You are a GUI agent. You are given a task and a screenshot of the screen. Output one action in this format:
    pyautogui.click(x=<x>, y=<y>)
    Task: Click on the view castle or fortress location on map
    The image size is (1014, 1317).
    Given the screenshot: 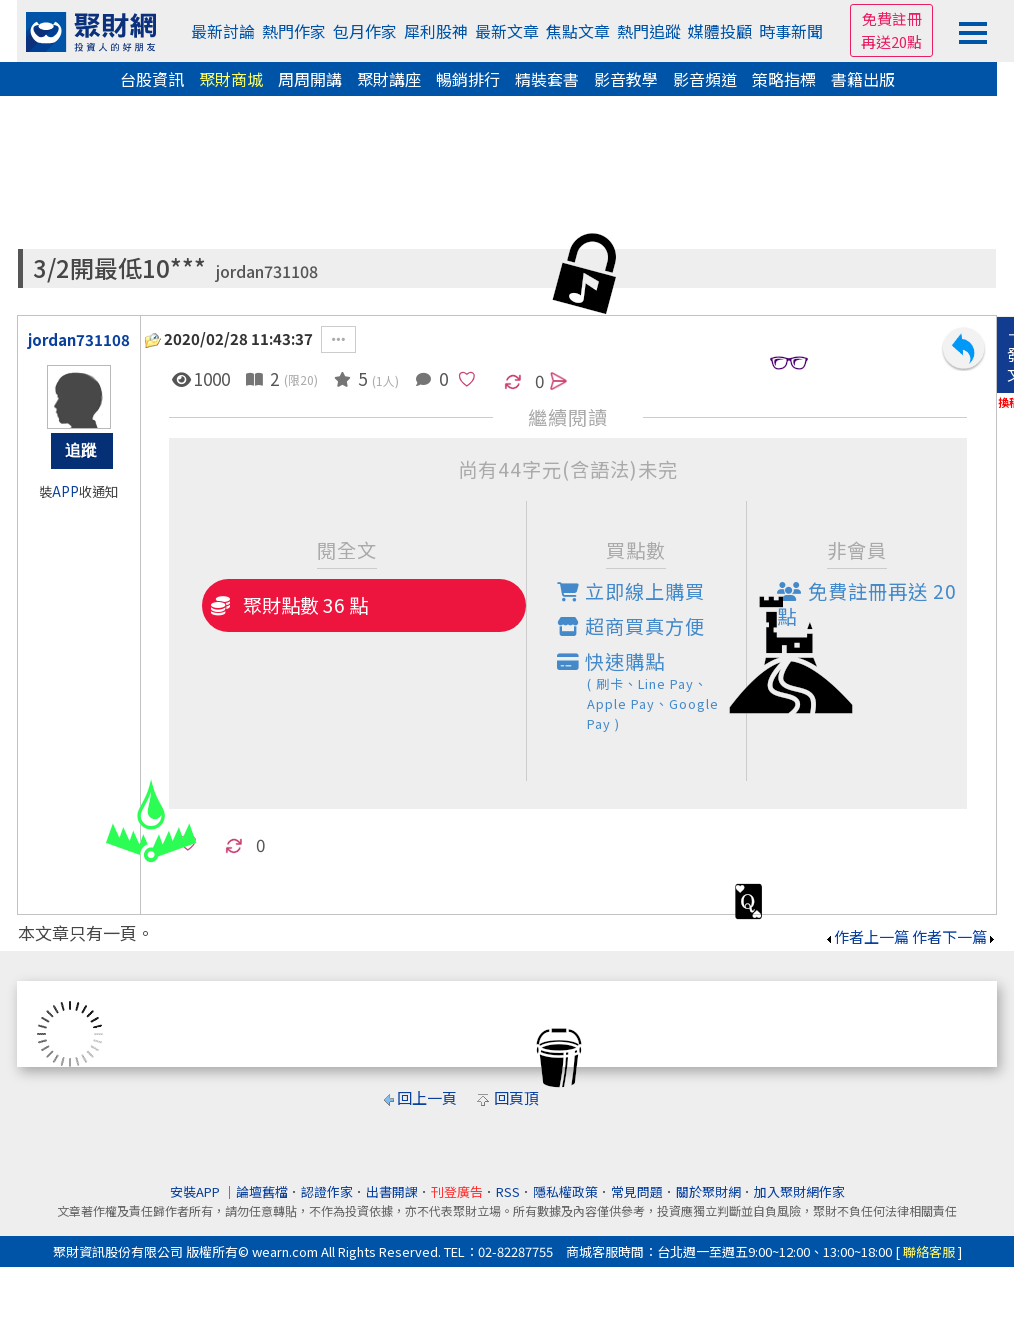 What is the action you would take?
    pyautogui.click(x=791, y=652)
    